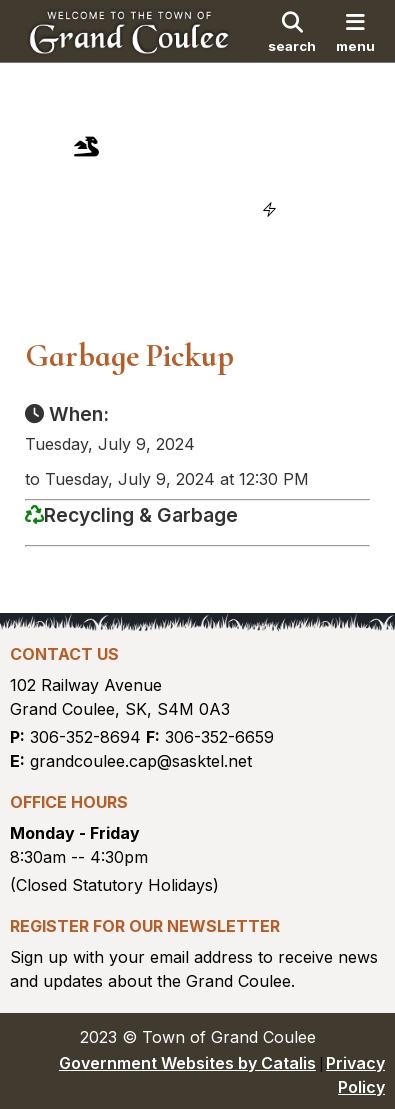 Image resolution: width=395 pixels, height=1109 pixels. I want to click on access fantasy or gaming content, so click(86, 146).